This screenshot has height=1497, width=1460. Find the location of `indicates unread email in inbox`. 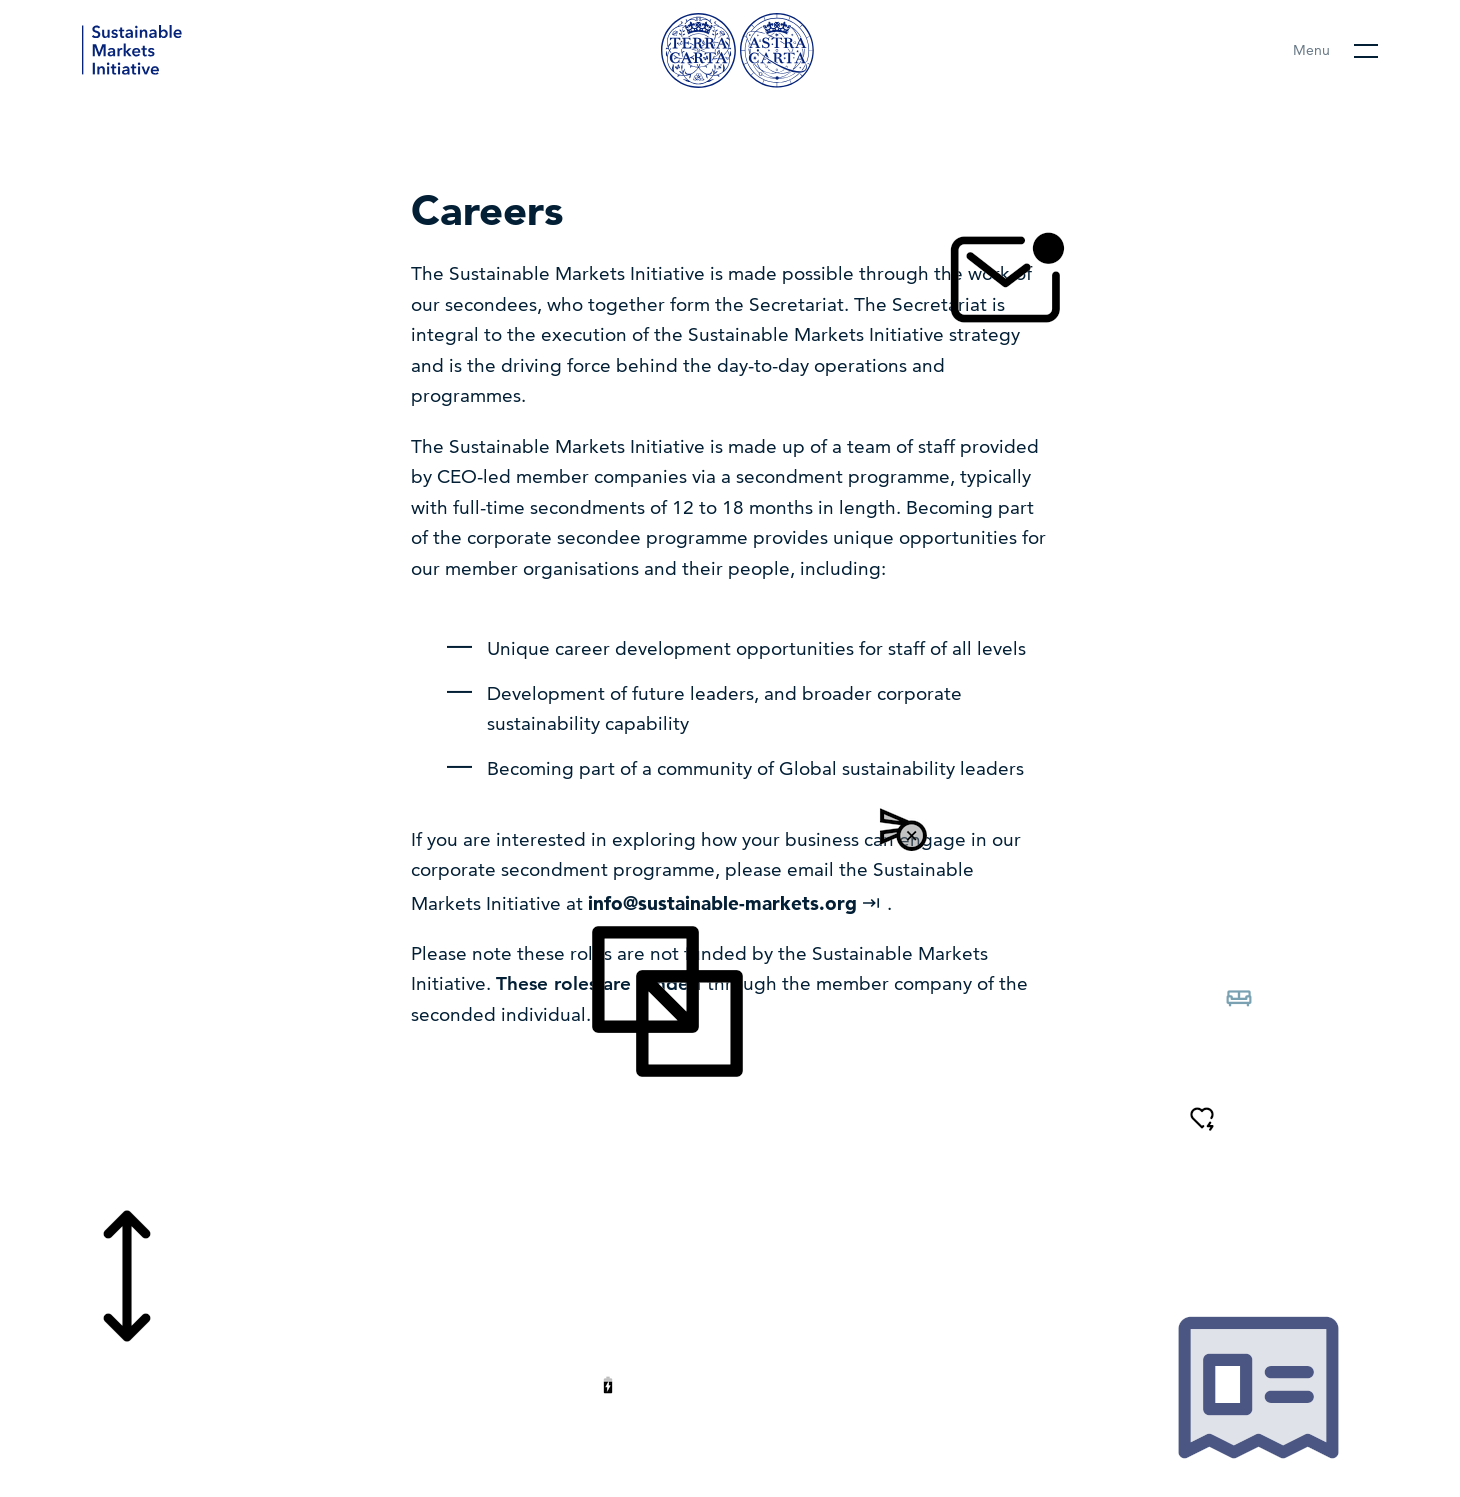

indicates unread email in inbox is located at coordinates (1005, 279).